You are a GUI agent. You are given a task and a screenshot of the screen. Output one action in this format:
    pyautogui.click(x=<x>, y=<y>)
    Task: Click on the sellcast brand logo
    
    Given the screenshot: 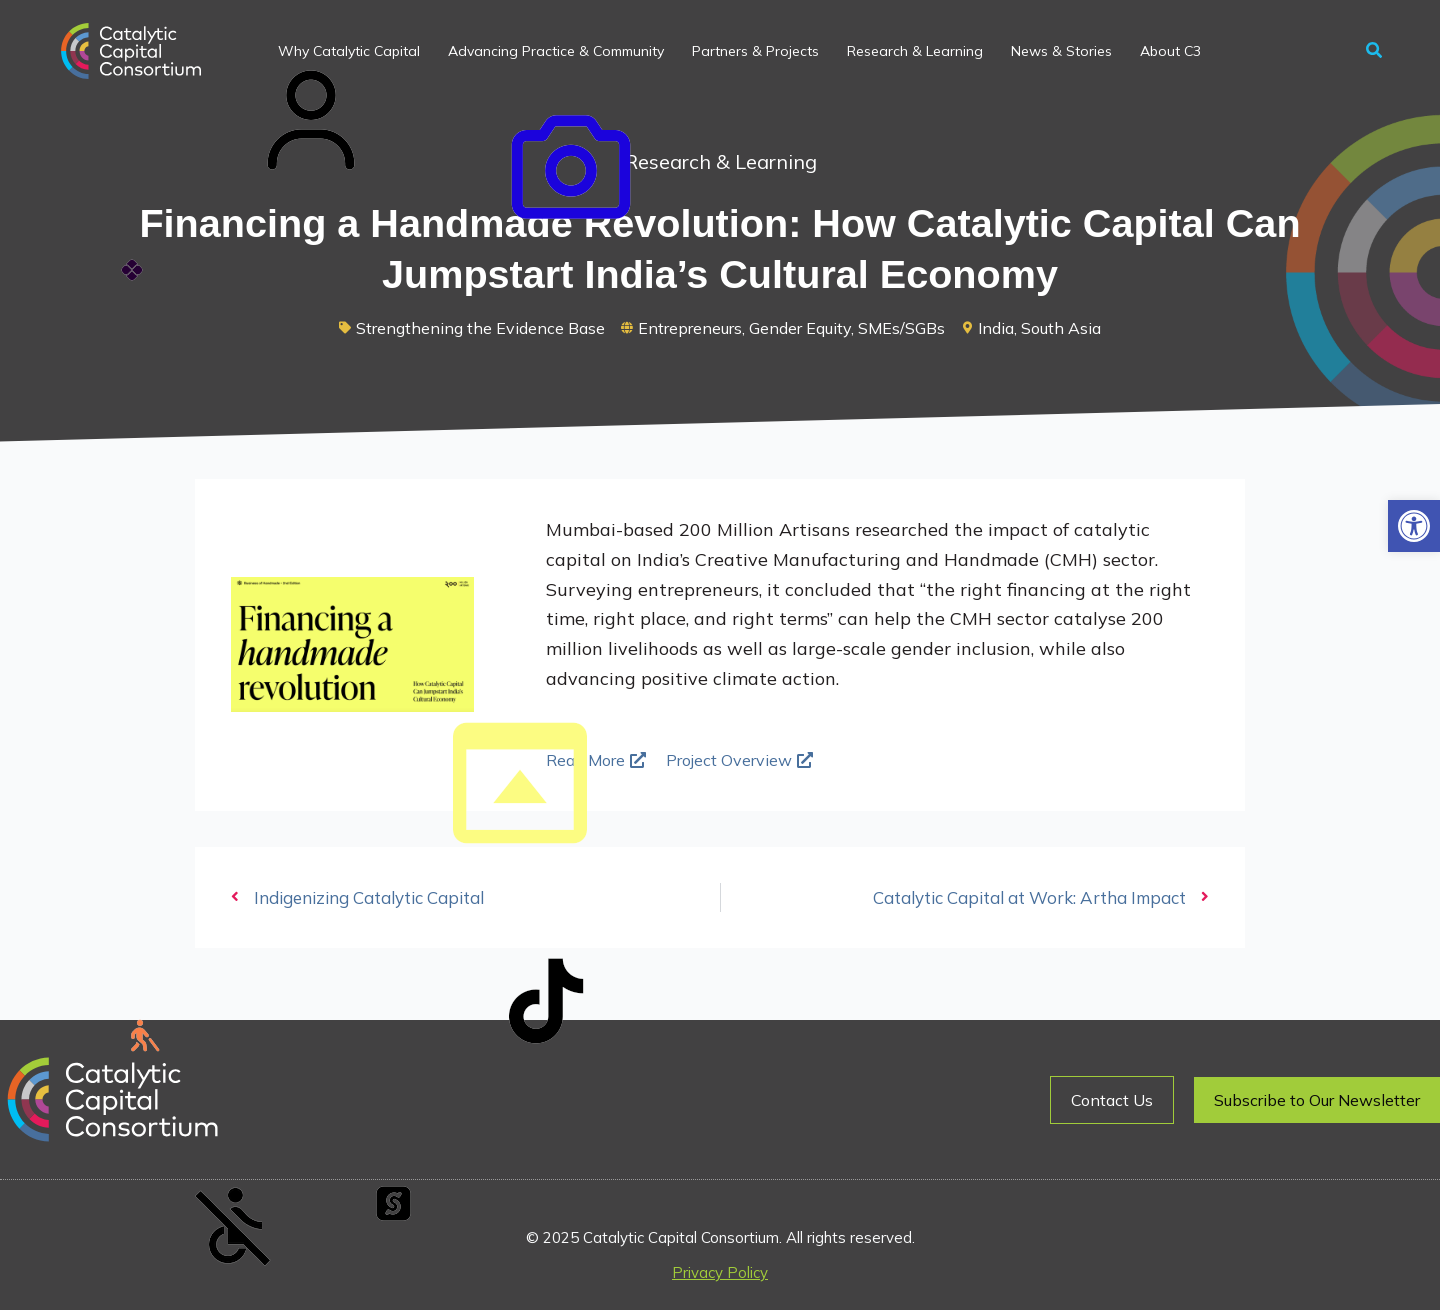 What is the action you would take?
    pyautogui.click(x=393, y=1203)
    